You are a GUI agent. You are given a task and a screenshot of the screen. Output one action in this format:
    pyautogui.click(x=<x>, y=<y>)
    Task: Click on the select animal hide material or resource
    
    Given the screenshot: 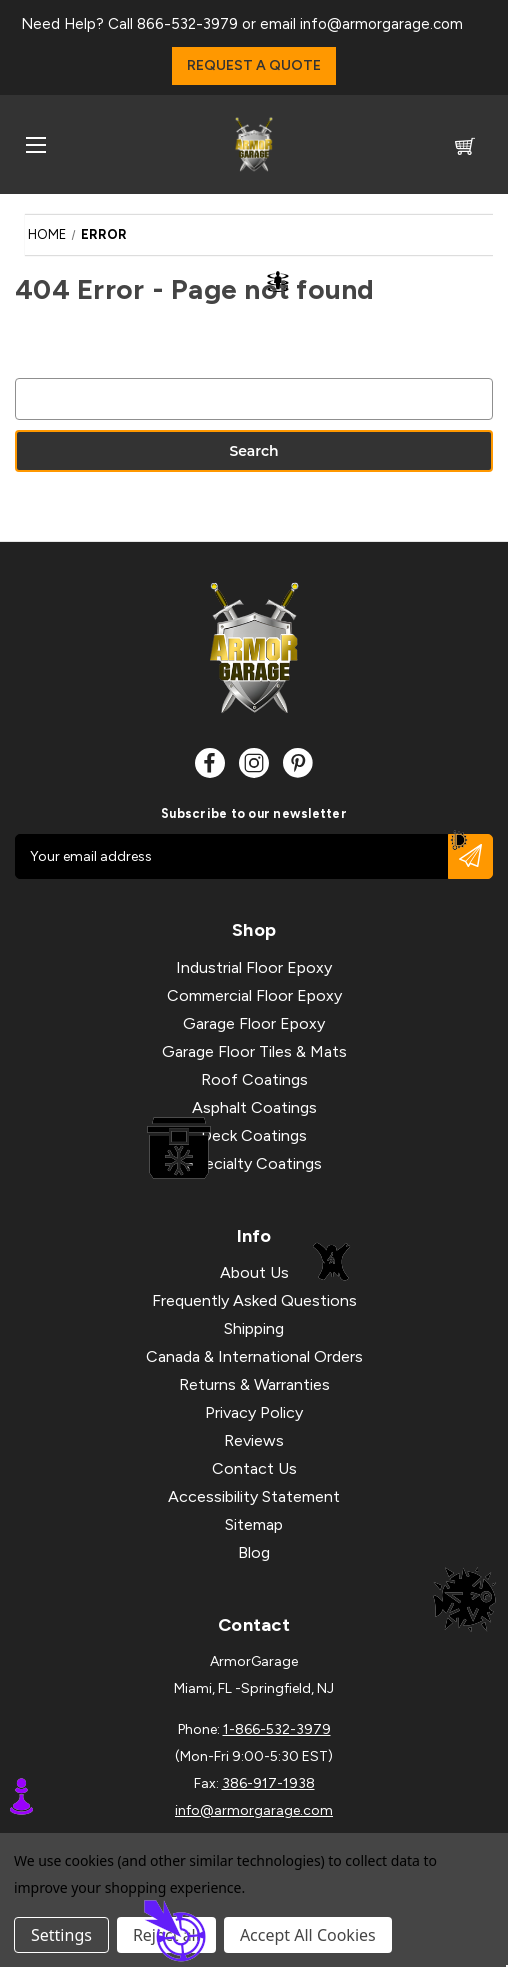 What is the action you would take?
    pyautogui.click(x=331, y=1261)
    